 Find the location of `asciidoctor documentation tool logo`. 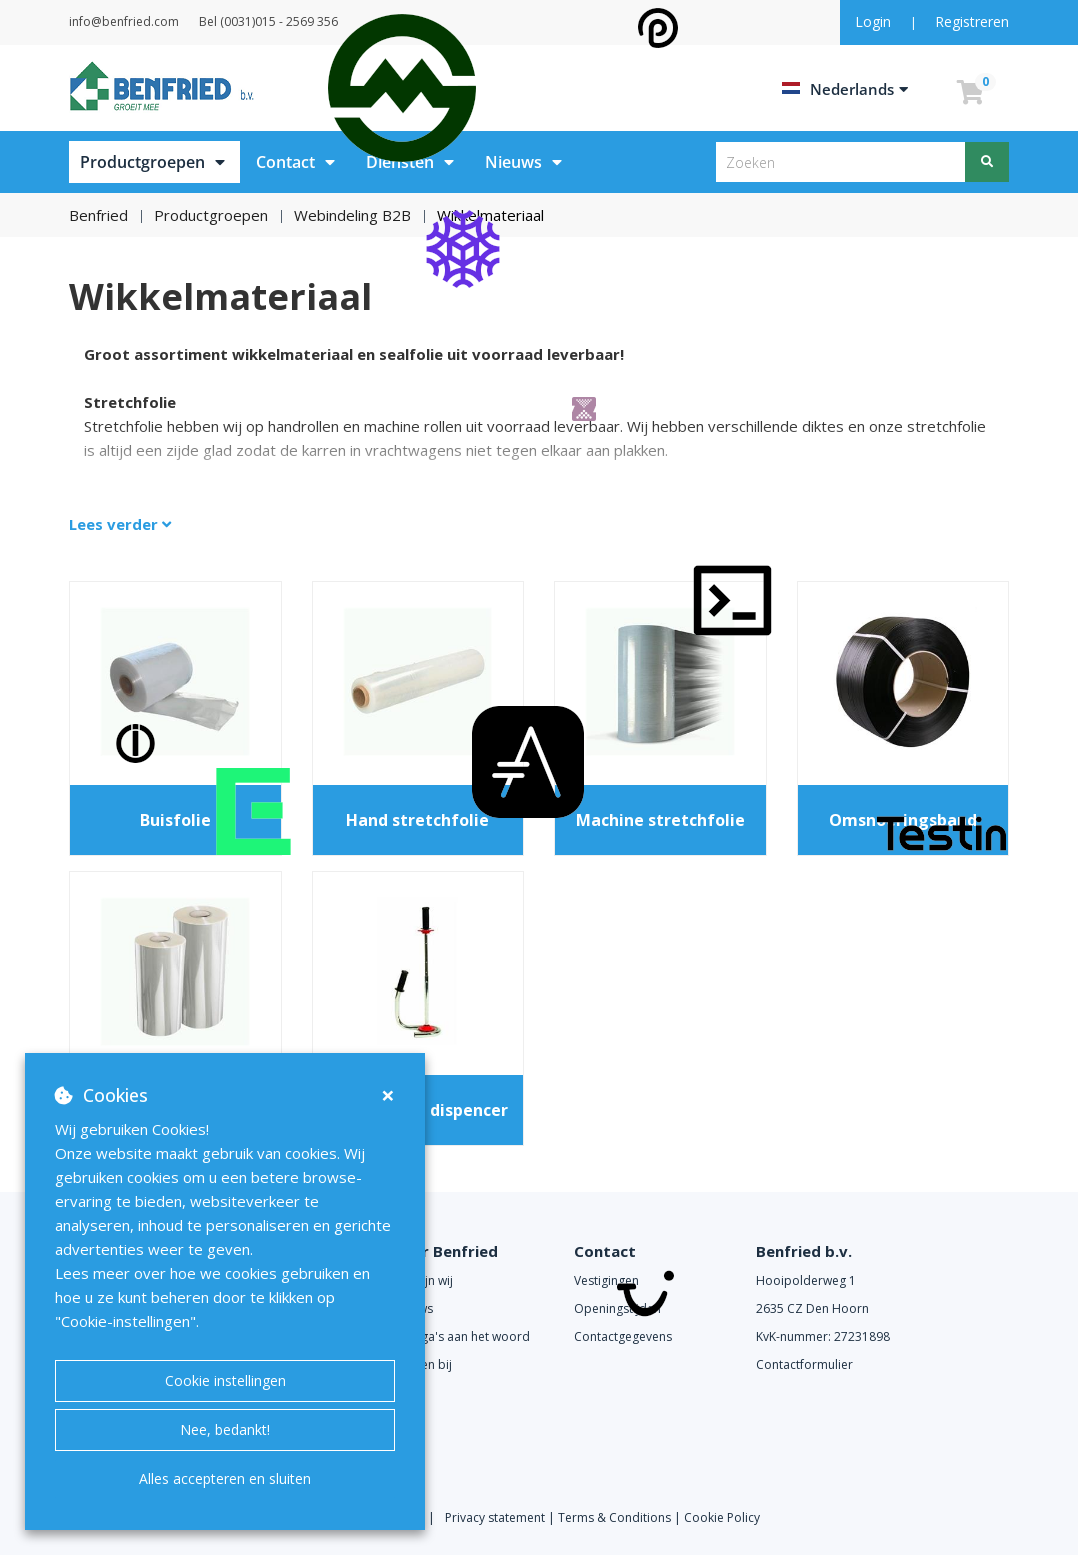

asciidoctor documentation tool logo is located at coordinates (528, 762).